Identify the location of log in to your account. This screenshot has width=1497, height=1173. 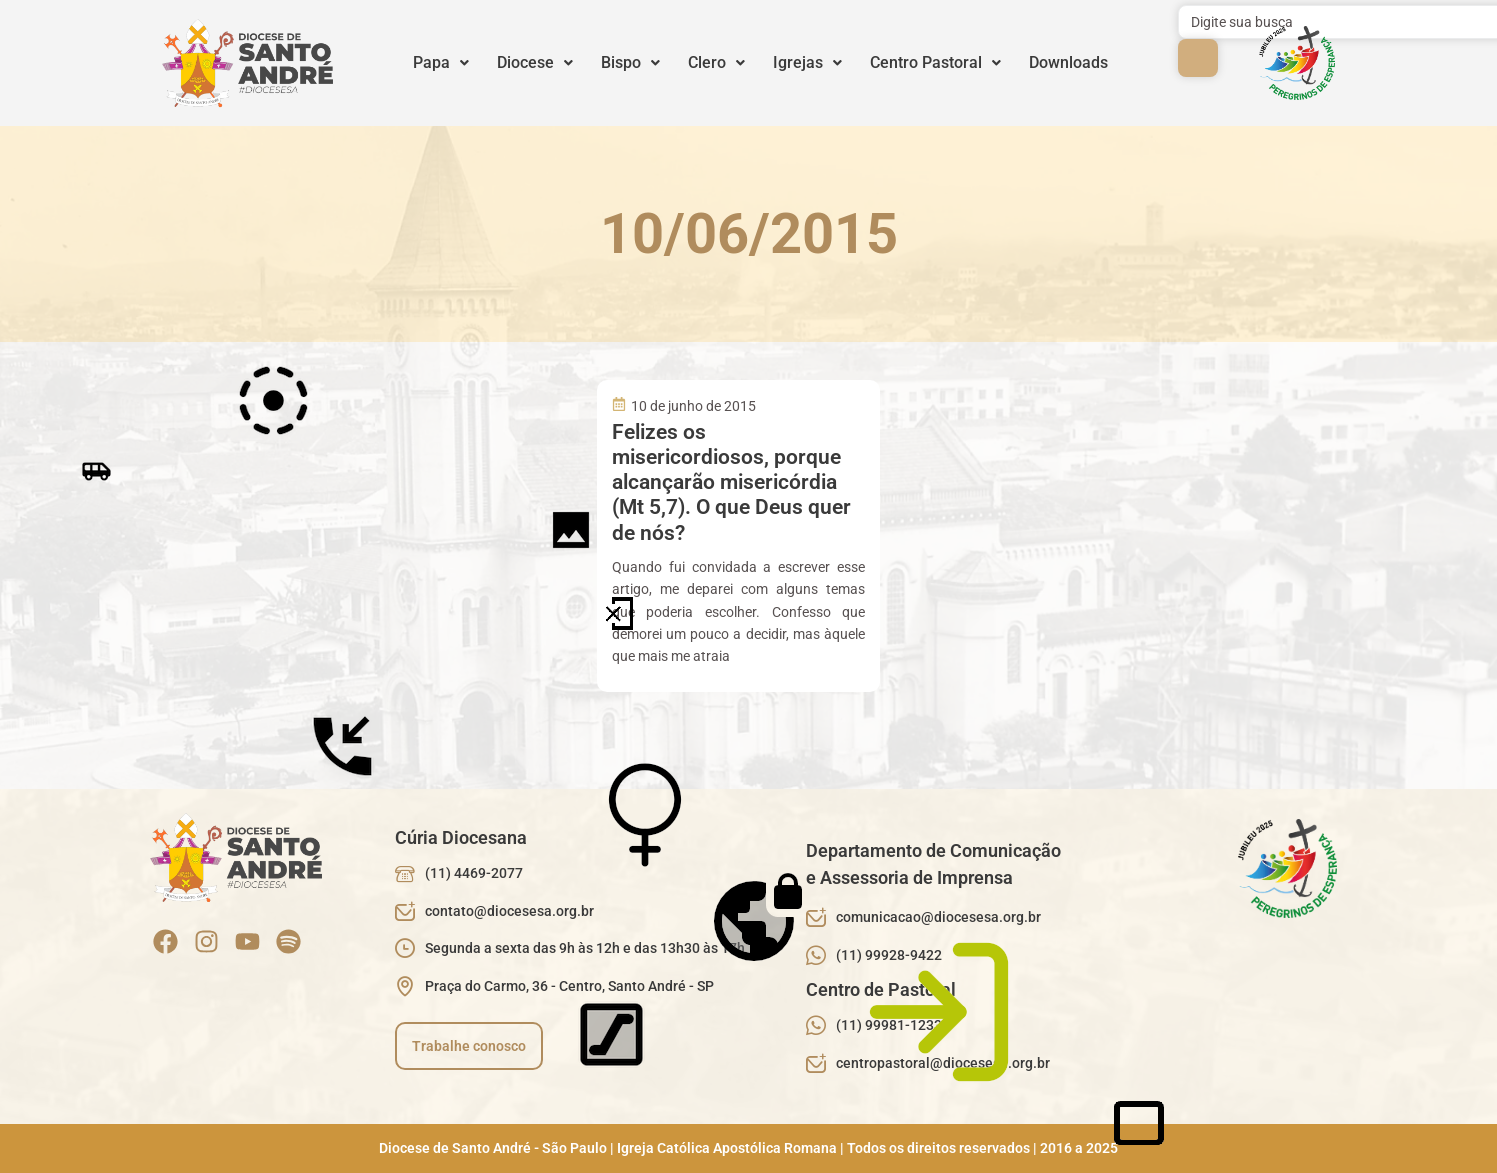
(939, 1012).